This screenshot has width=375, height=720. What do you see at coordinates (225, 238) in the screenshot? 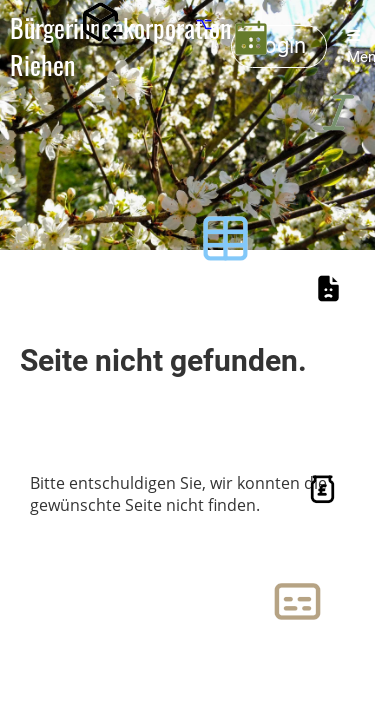
I see `view data in table format` at bounding box center [225, 238].